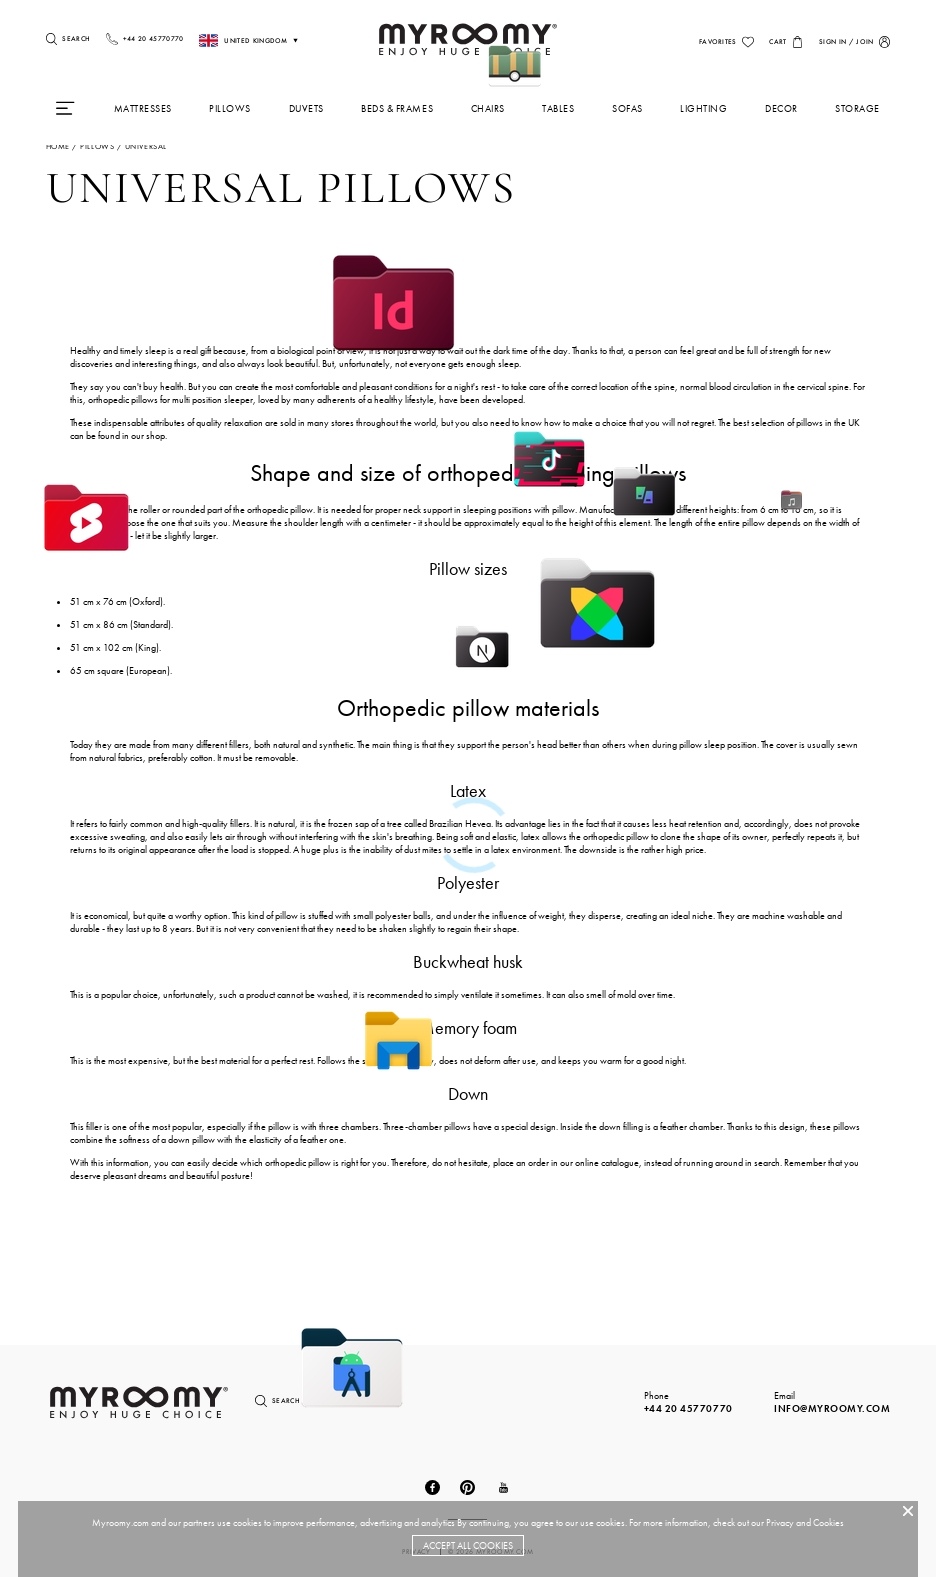 The width and height of the screenshot is (936, 1577). What do you see at coordinates (597, 606) in the screenshot?
I see `folder containing haxe flixel game engine projects` at bounding box center [597, 606].